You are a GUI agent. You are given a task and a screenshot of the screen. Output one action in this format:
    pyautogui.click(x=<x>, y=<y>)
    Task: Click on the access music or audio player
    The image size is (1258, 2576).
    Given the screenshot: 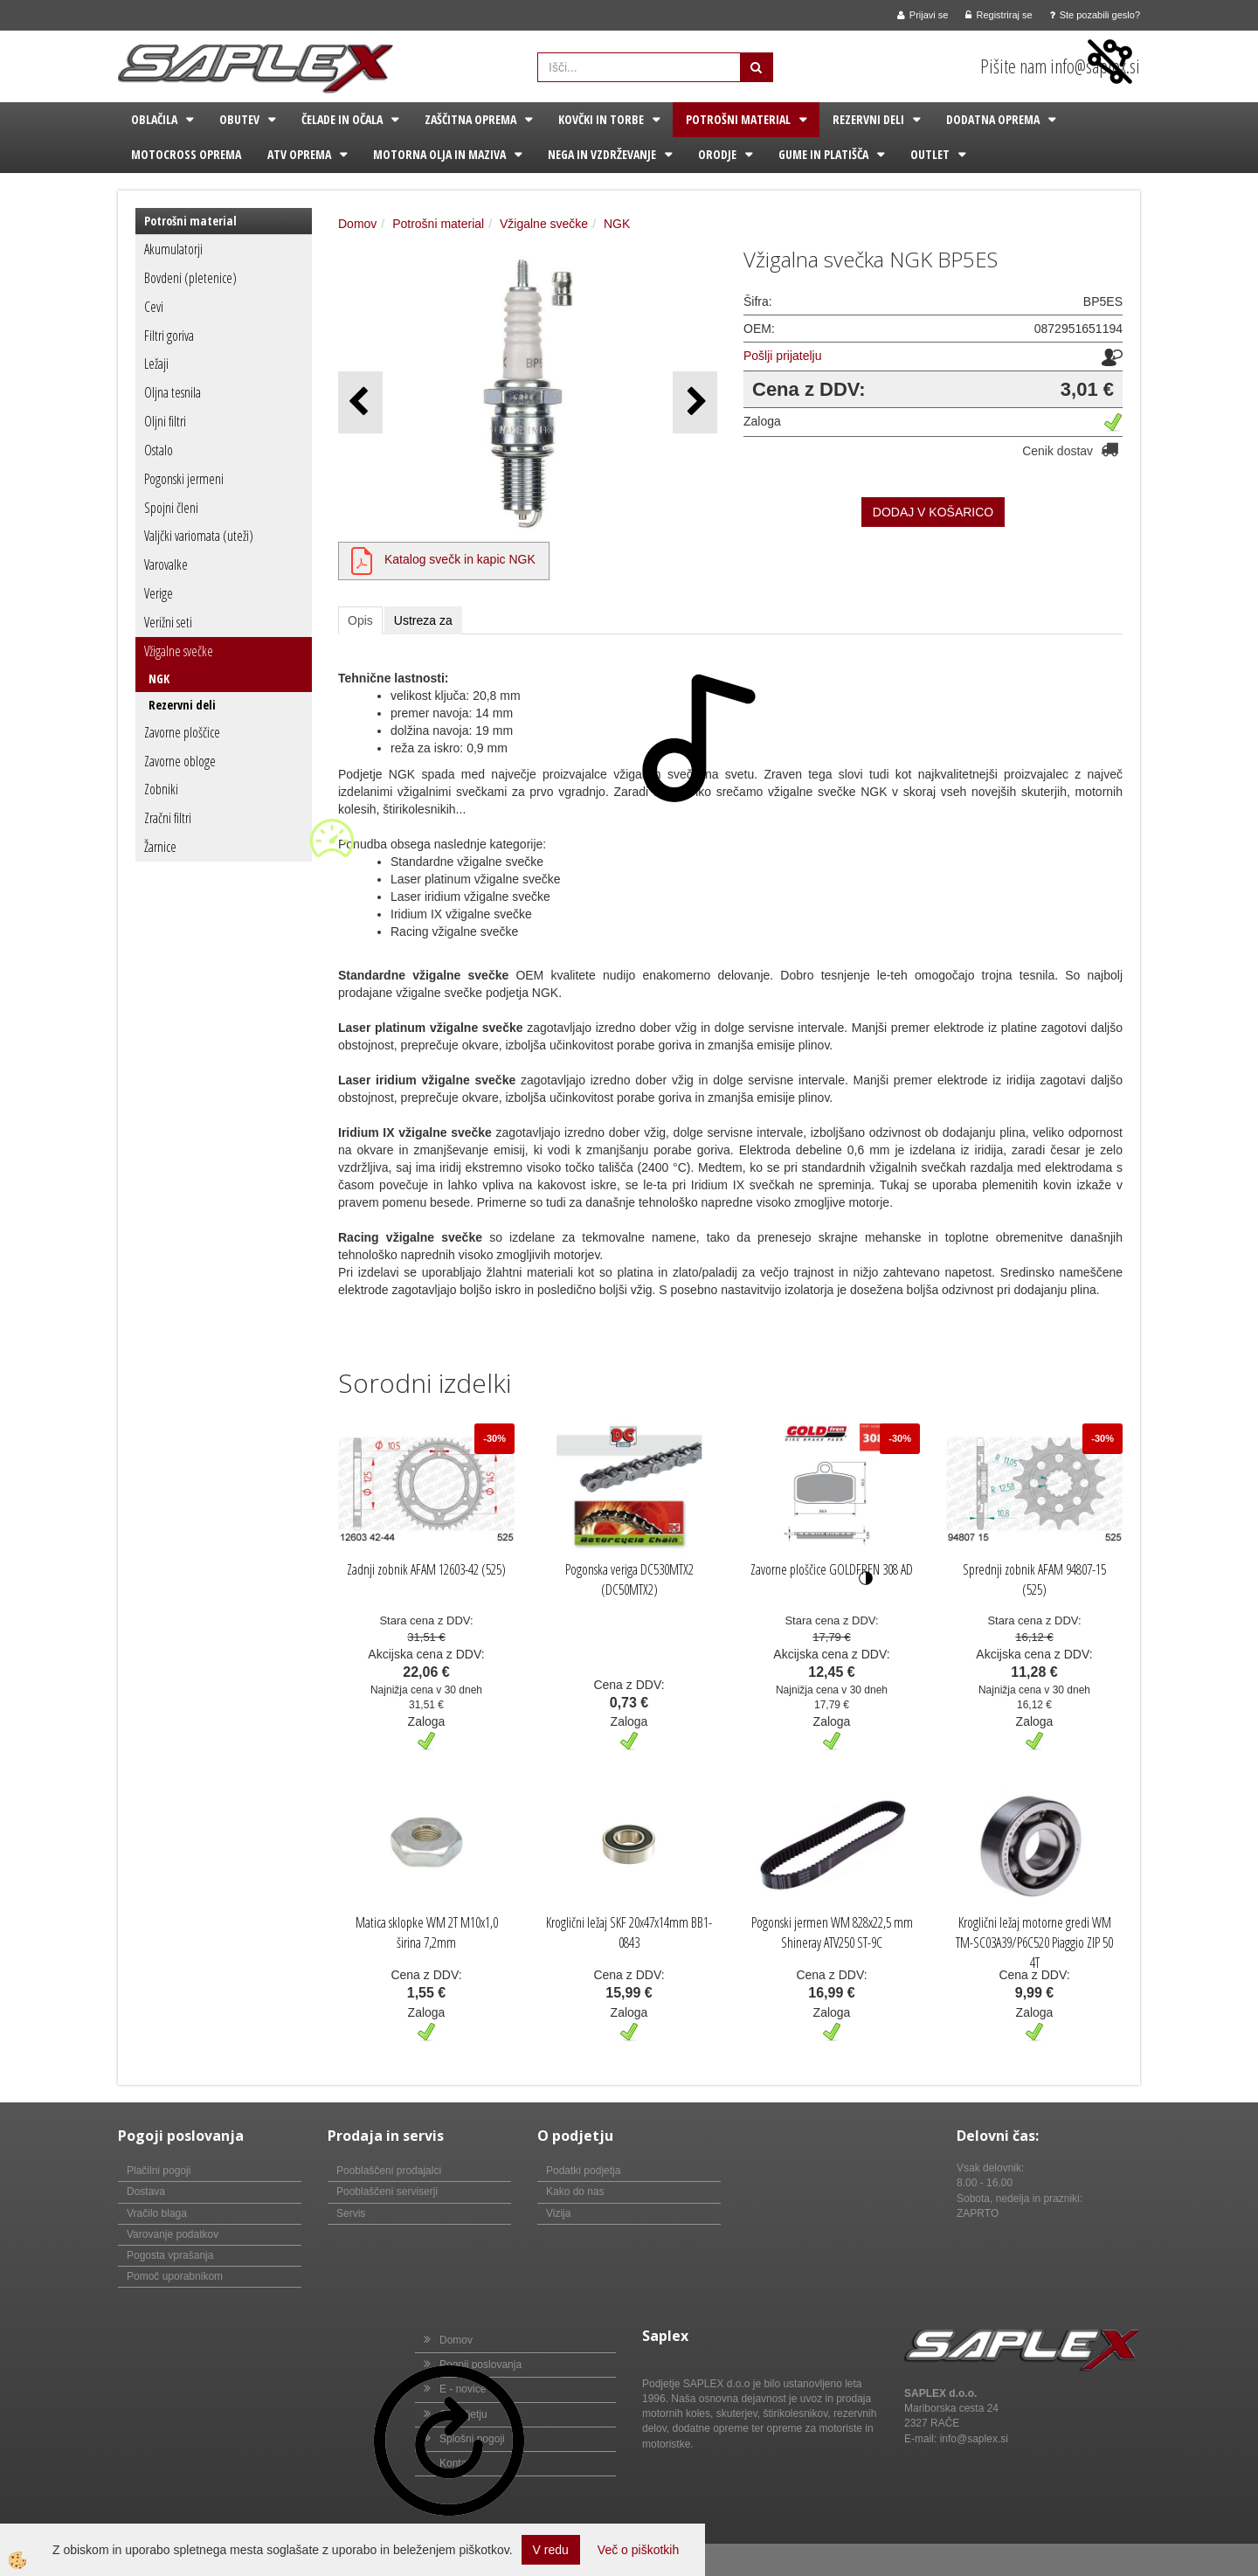 What is the action you would take?
    pyautogui.click(x=699, y=736)
    